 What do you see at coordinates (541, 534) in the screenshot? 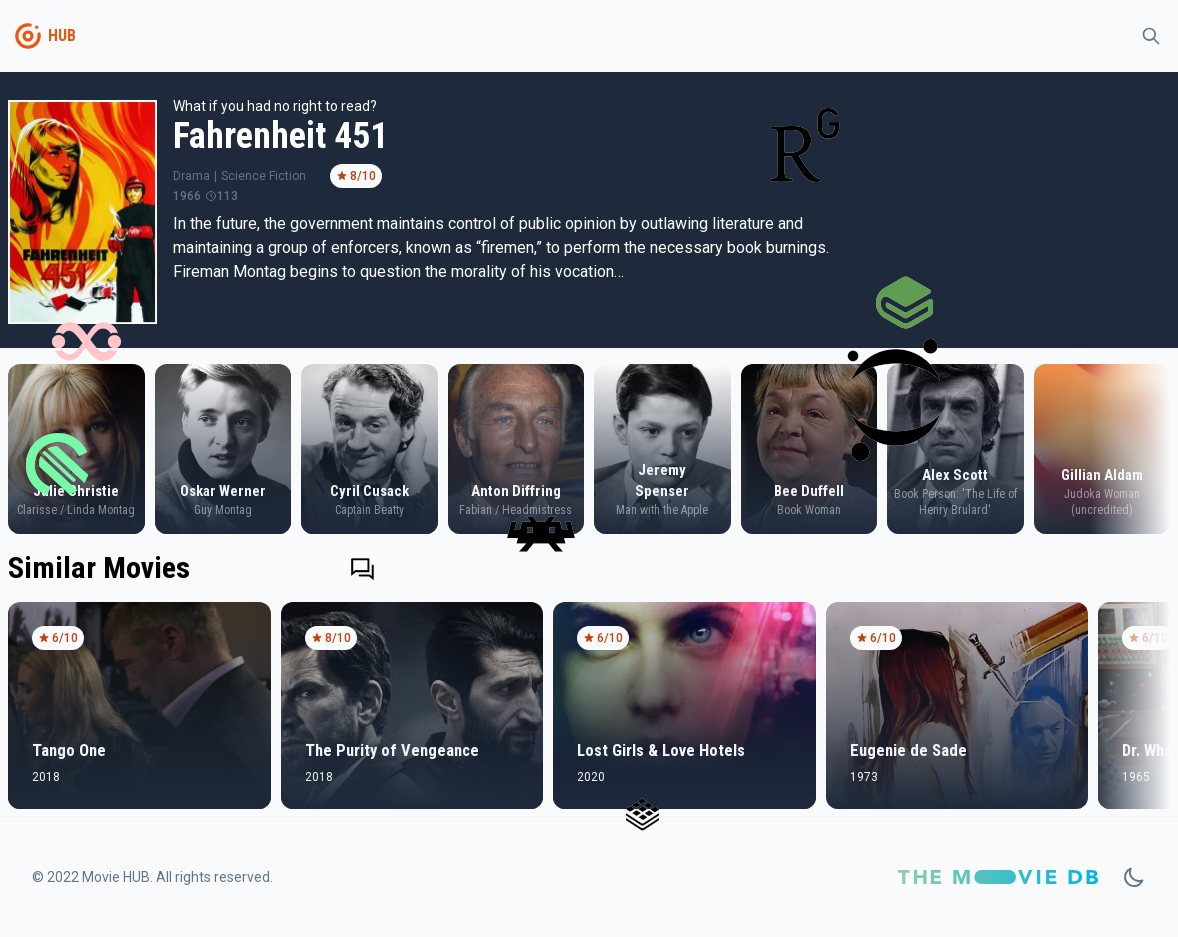
I see `open RetroArch emulator app` at bounding box center [541, 534].